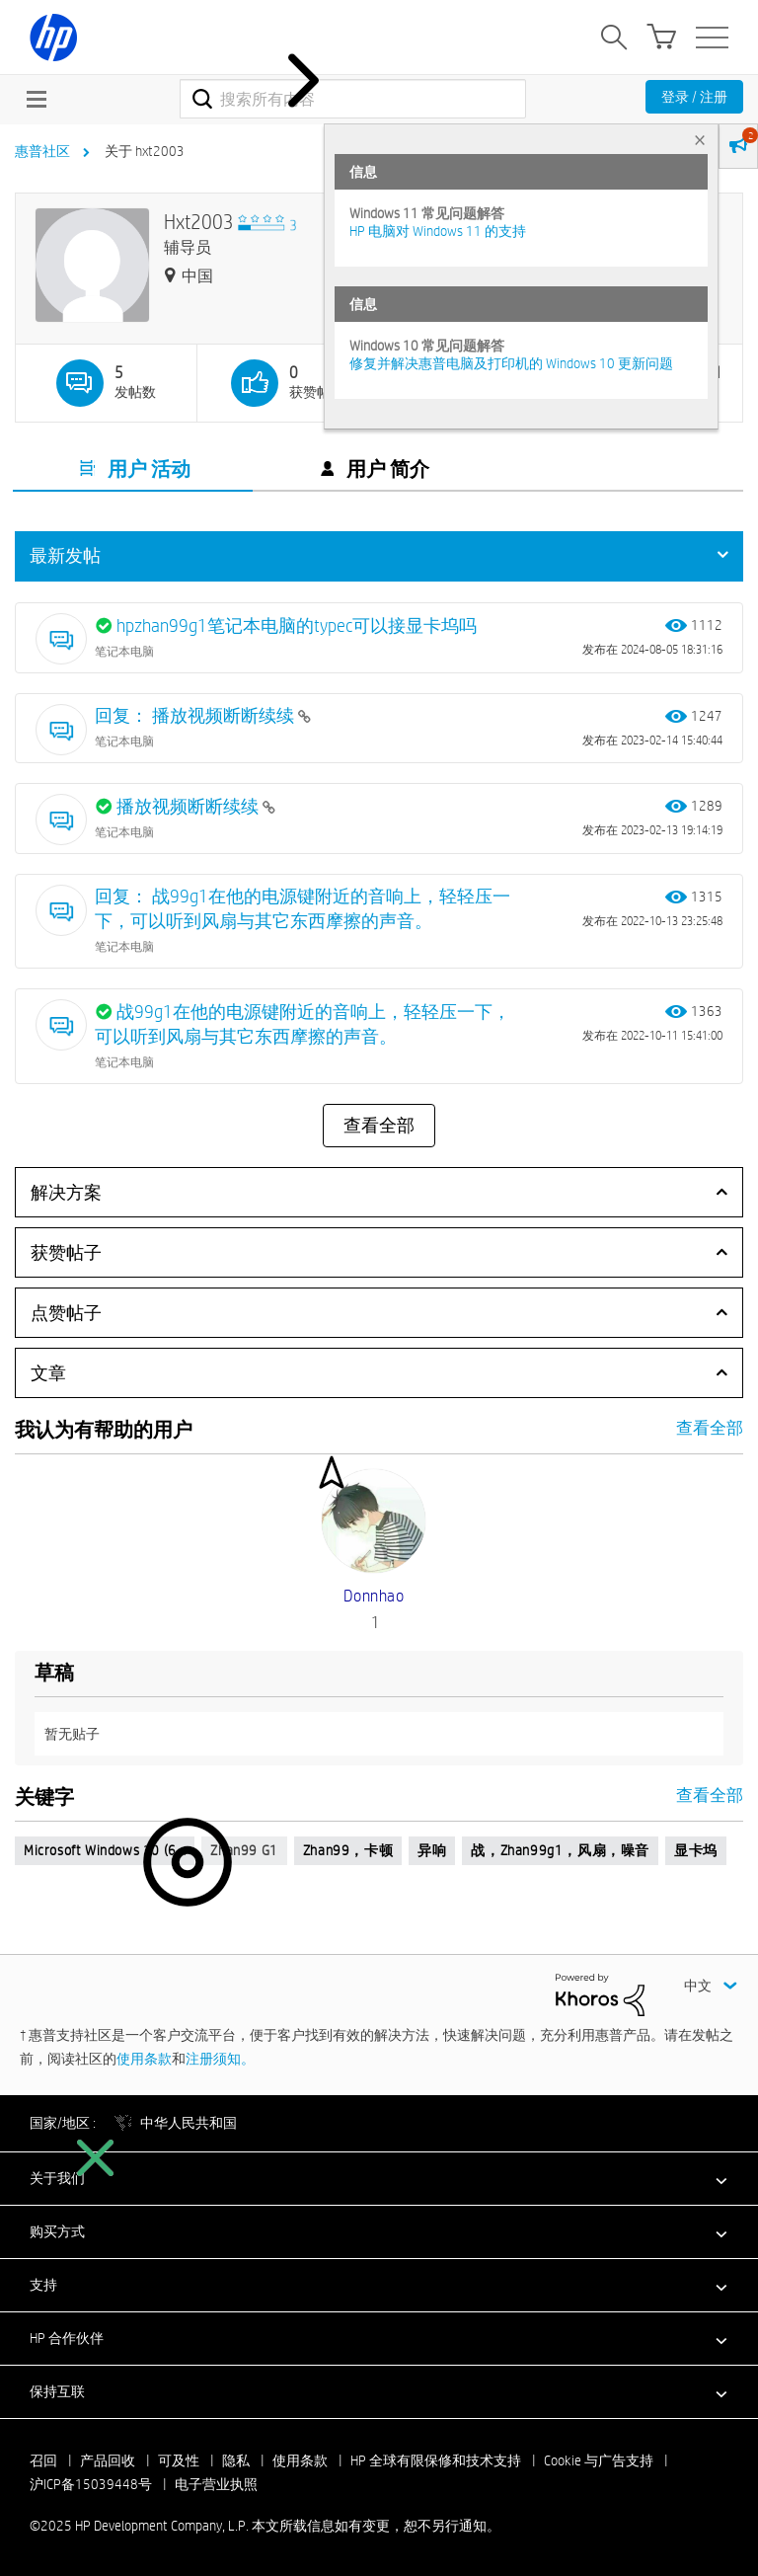 The height and width of the screenshot is (2576, 758). I want to click on close a window or dialog, so click(95, 2157).